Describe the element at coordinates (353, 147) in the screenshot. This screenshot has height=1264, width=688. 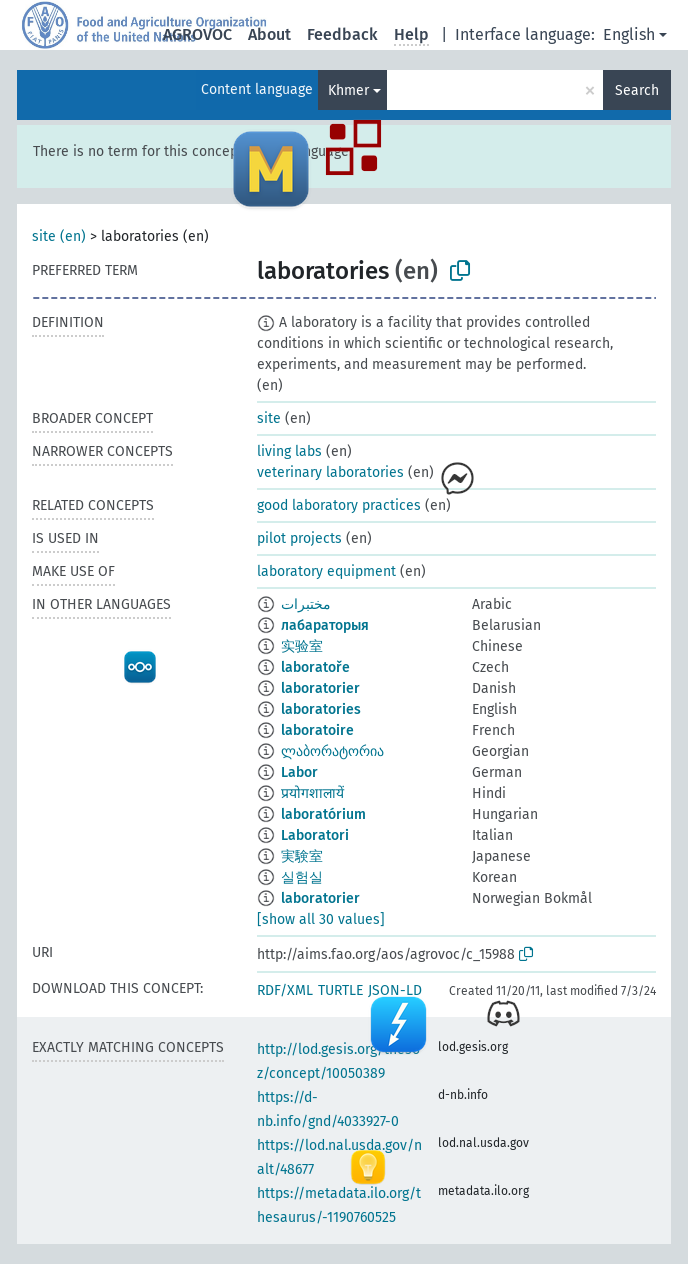
I see `launch klotski sliding block puzzle game` at that location.